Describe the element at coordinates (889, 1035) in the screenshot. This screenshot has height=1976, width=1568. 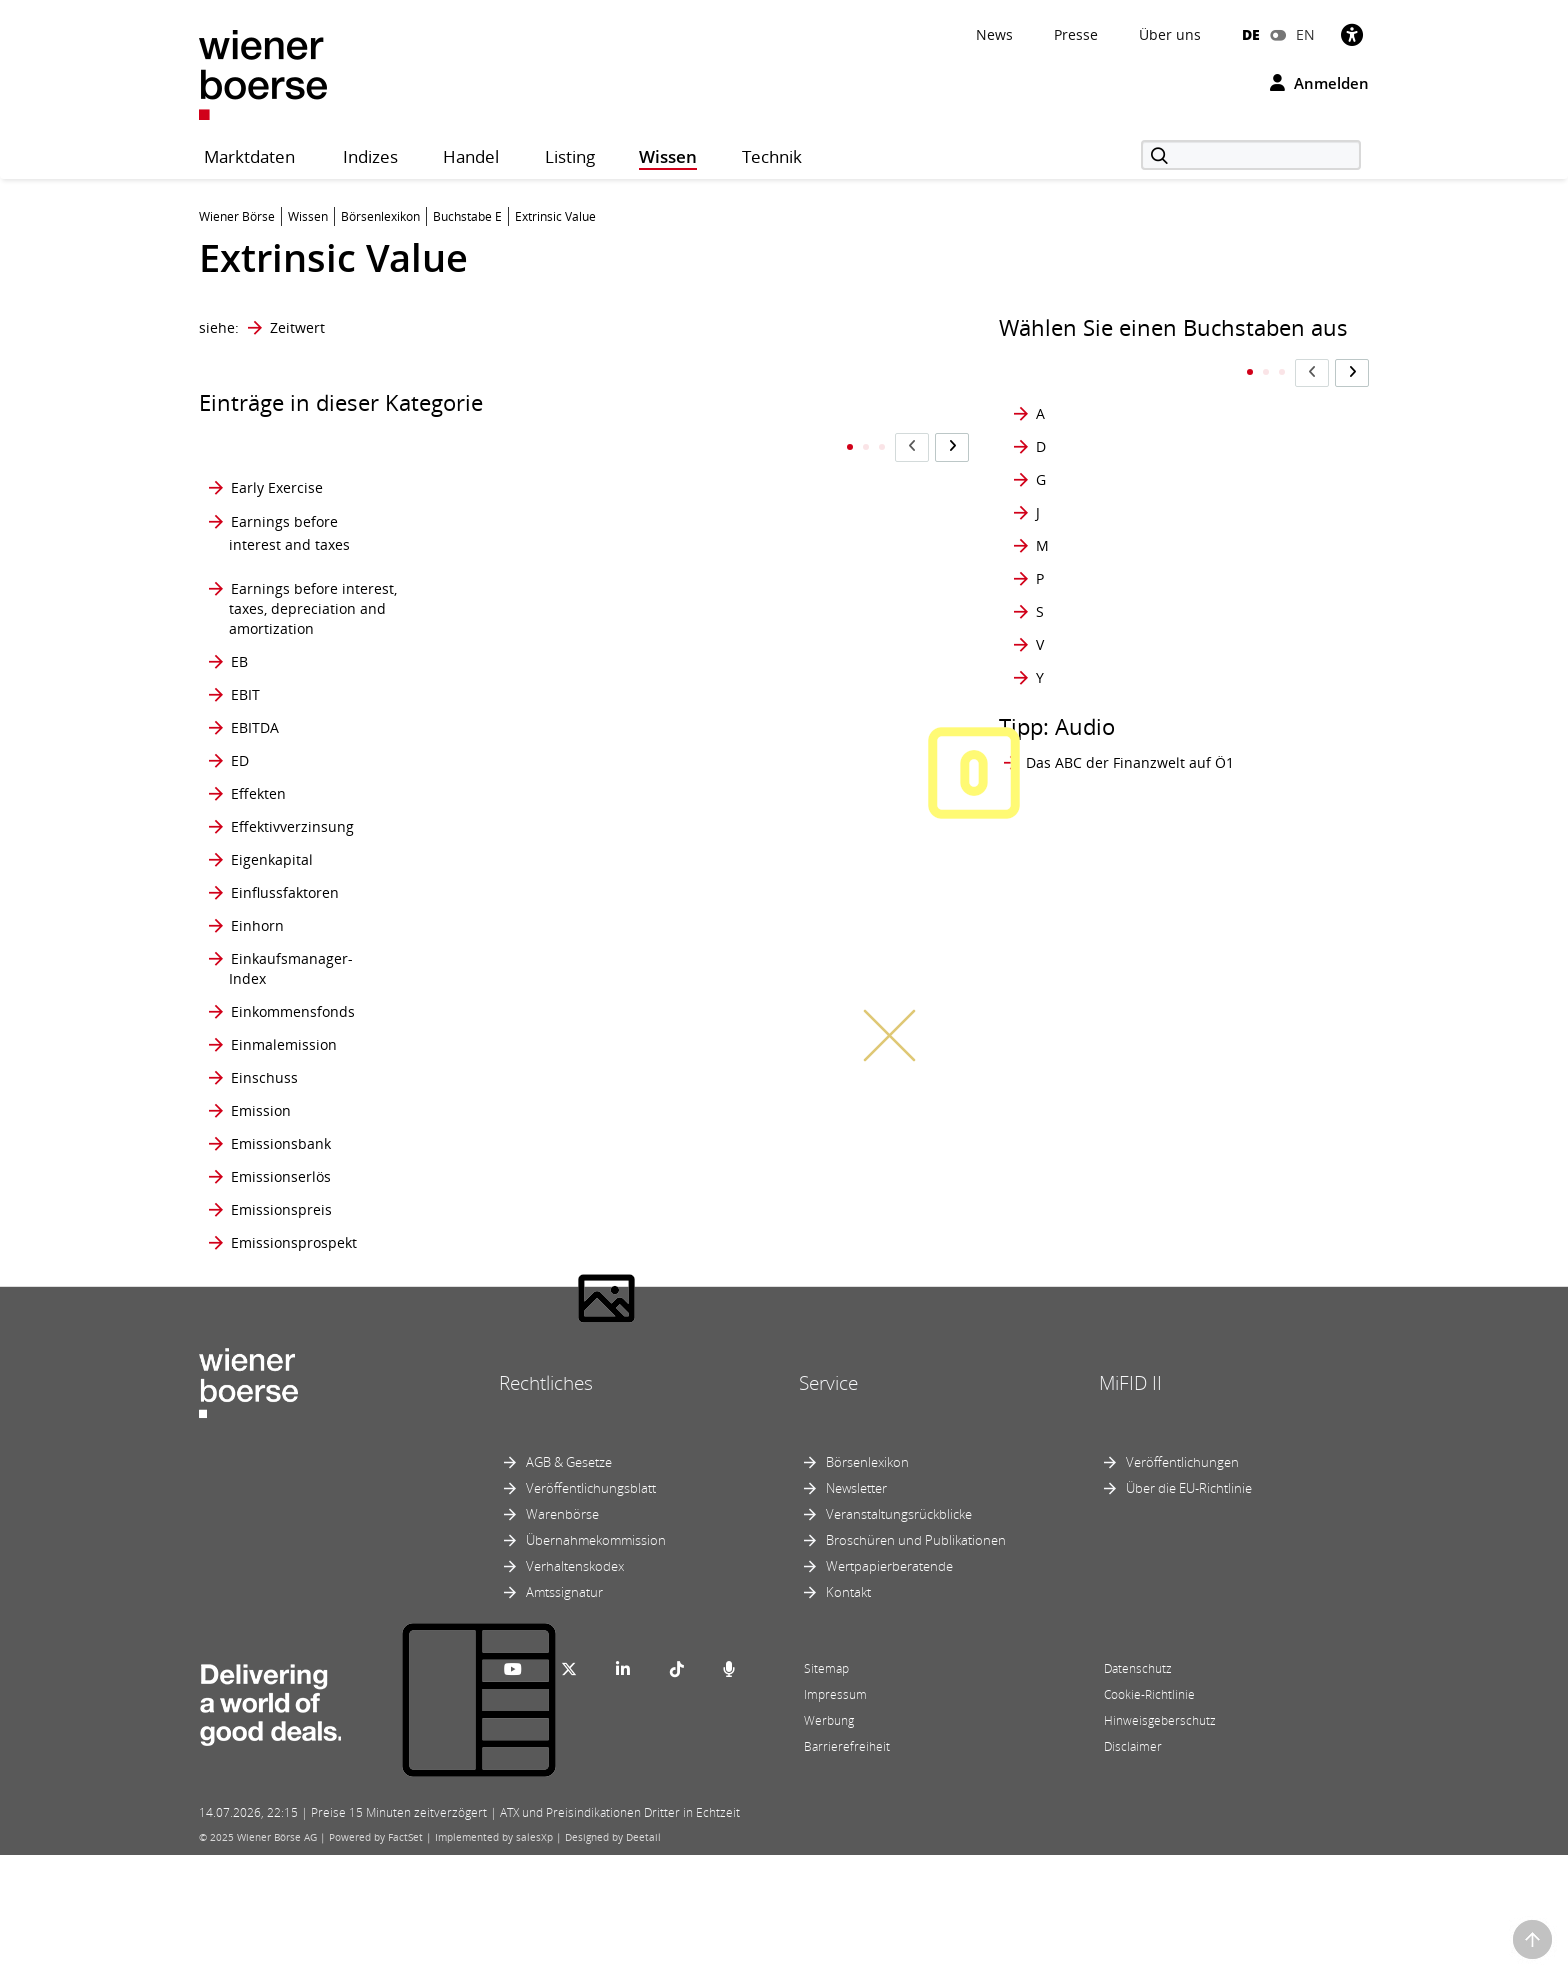
I see `close a window or dialog` at that location.